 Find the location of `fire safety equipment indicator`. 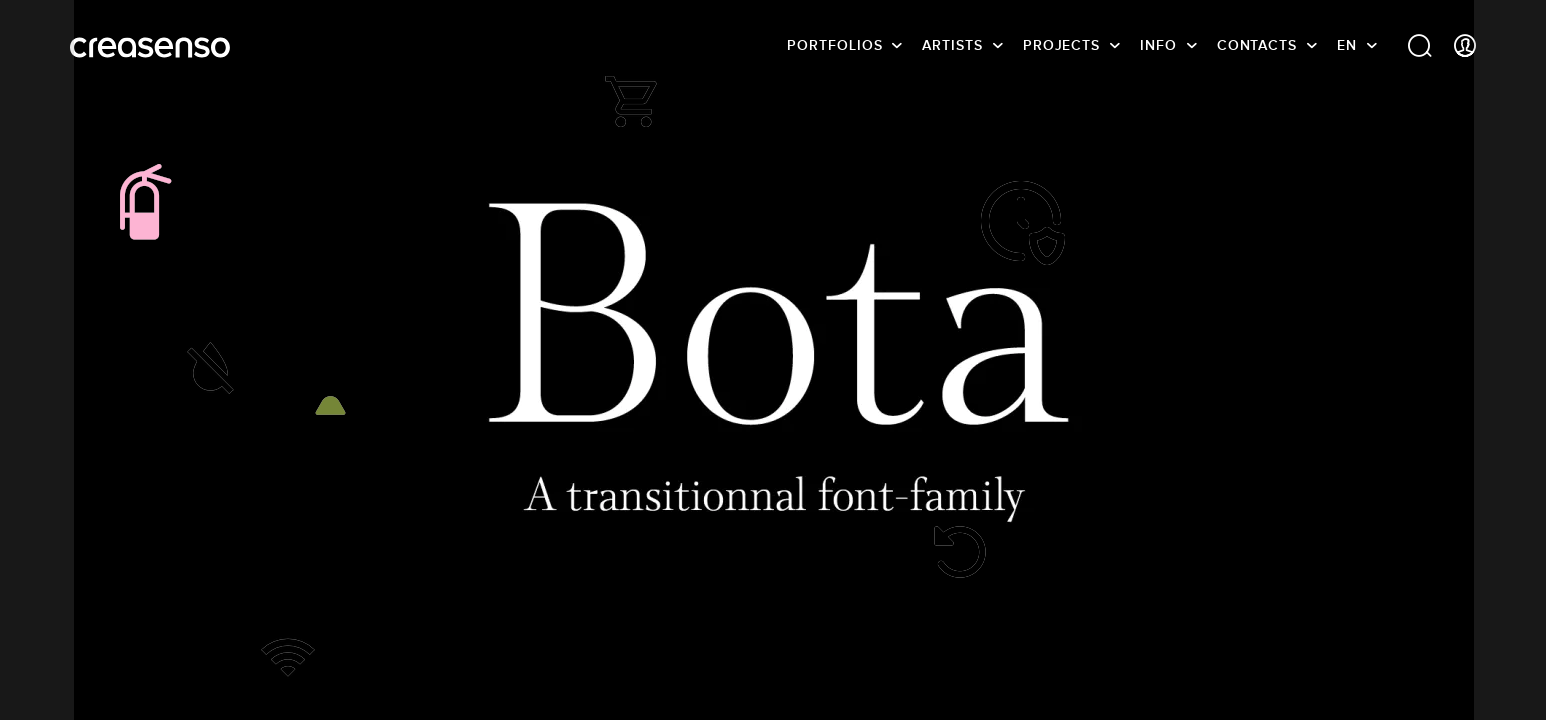

fire safety equipment indicator is located at coordinates (142, 203).